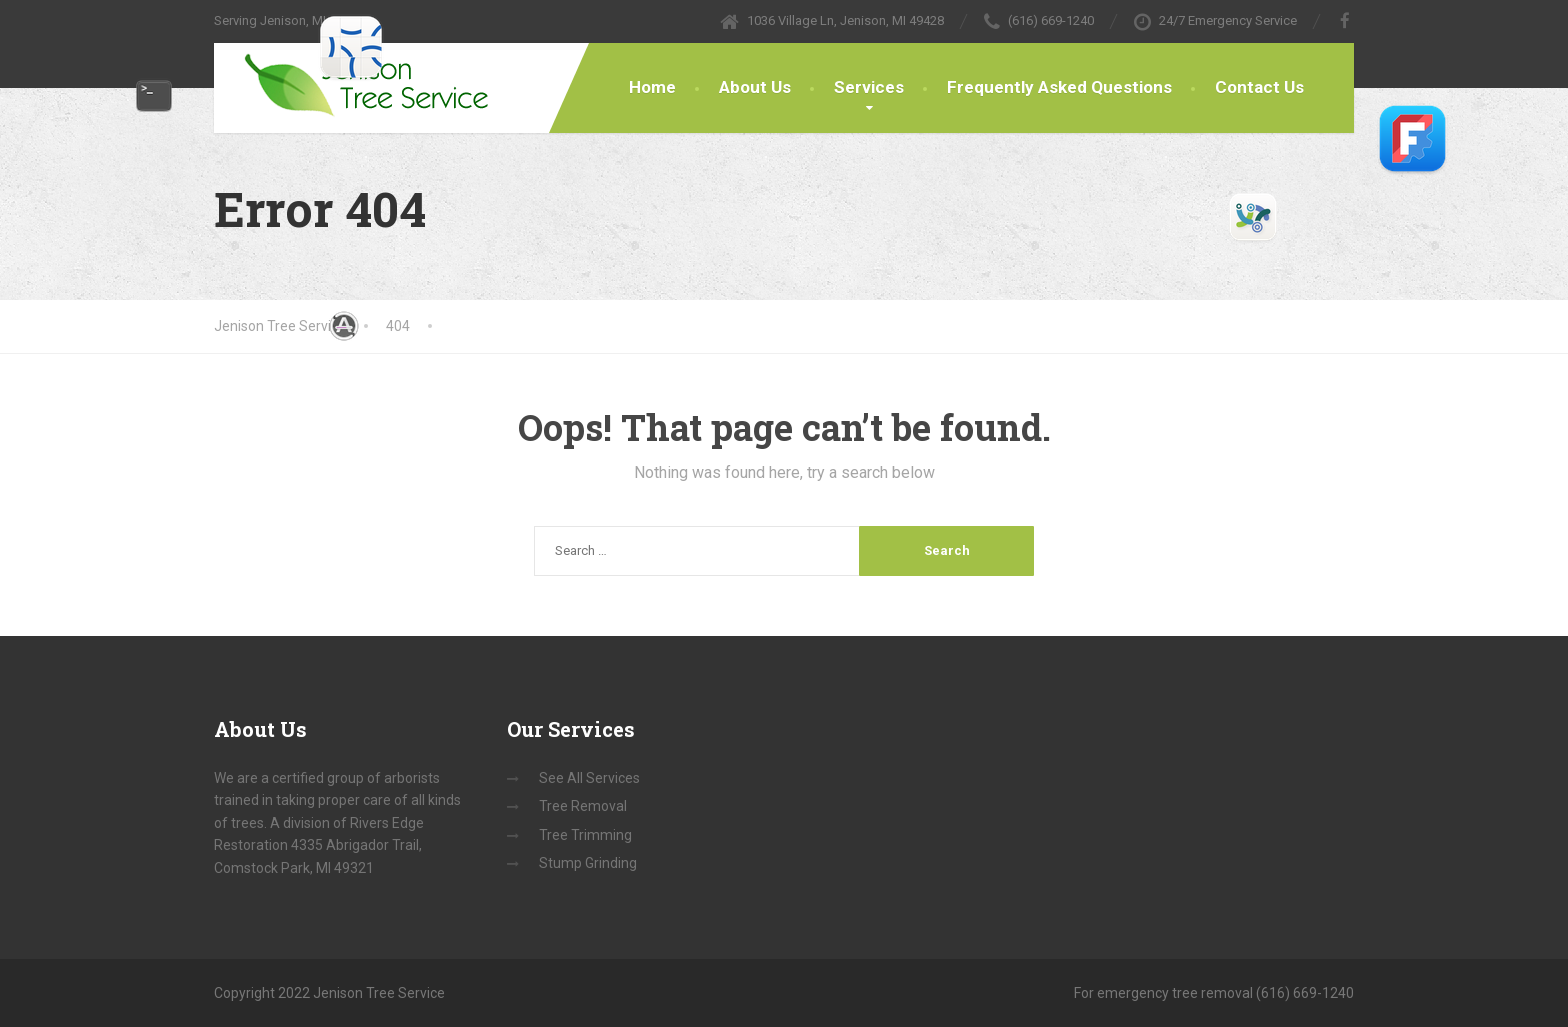 The image size is (1568, 1027). I want to click on check for available system updates, so click(344, 326).